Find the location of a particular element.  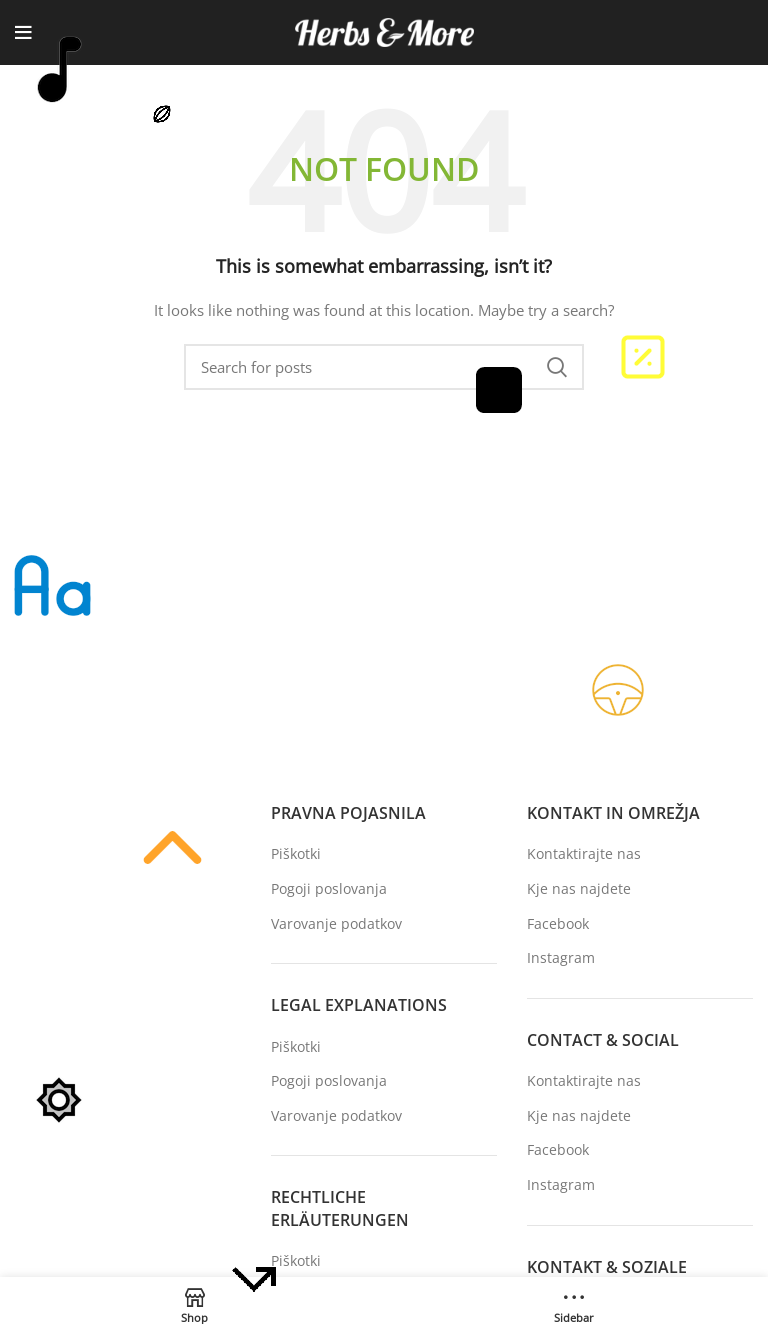

view rugby sports content is located at coordinates (162, 114).